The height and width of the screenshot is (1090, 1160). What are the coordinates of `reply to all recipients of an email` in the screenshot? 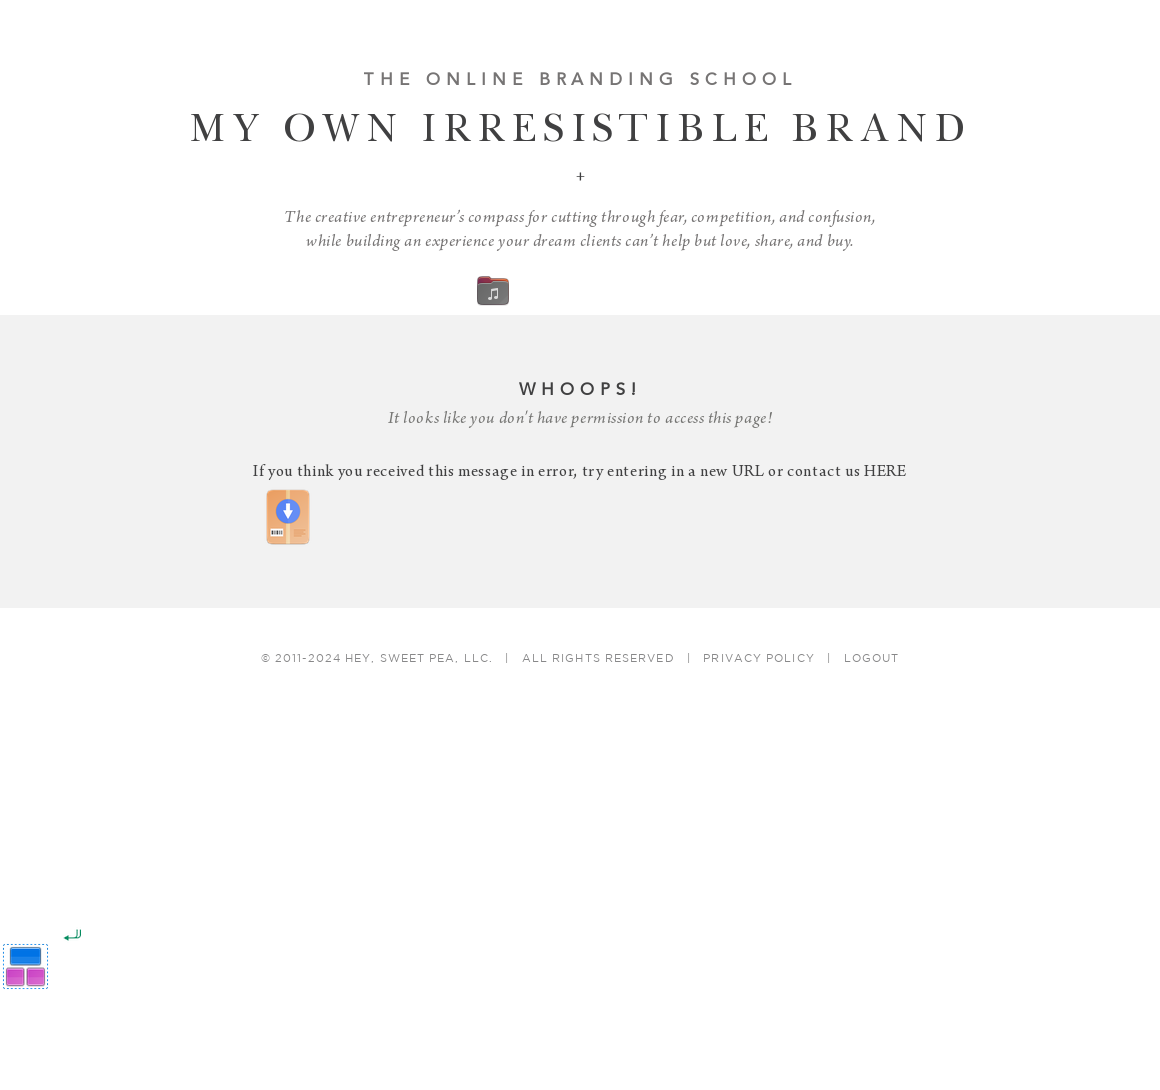 It's located at (72, 934).